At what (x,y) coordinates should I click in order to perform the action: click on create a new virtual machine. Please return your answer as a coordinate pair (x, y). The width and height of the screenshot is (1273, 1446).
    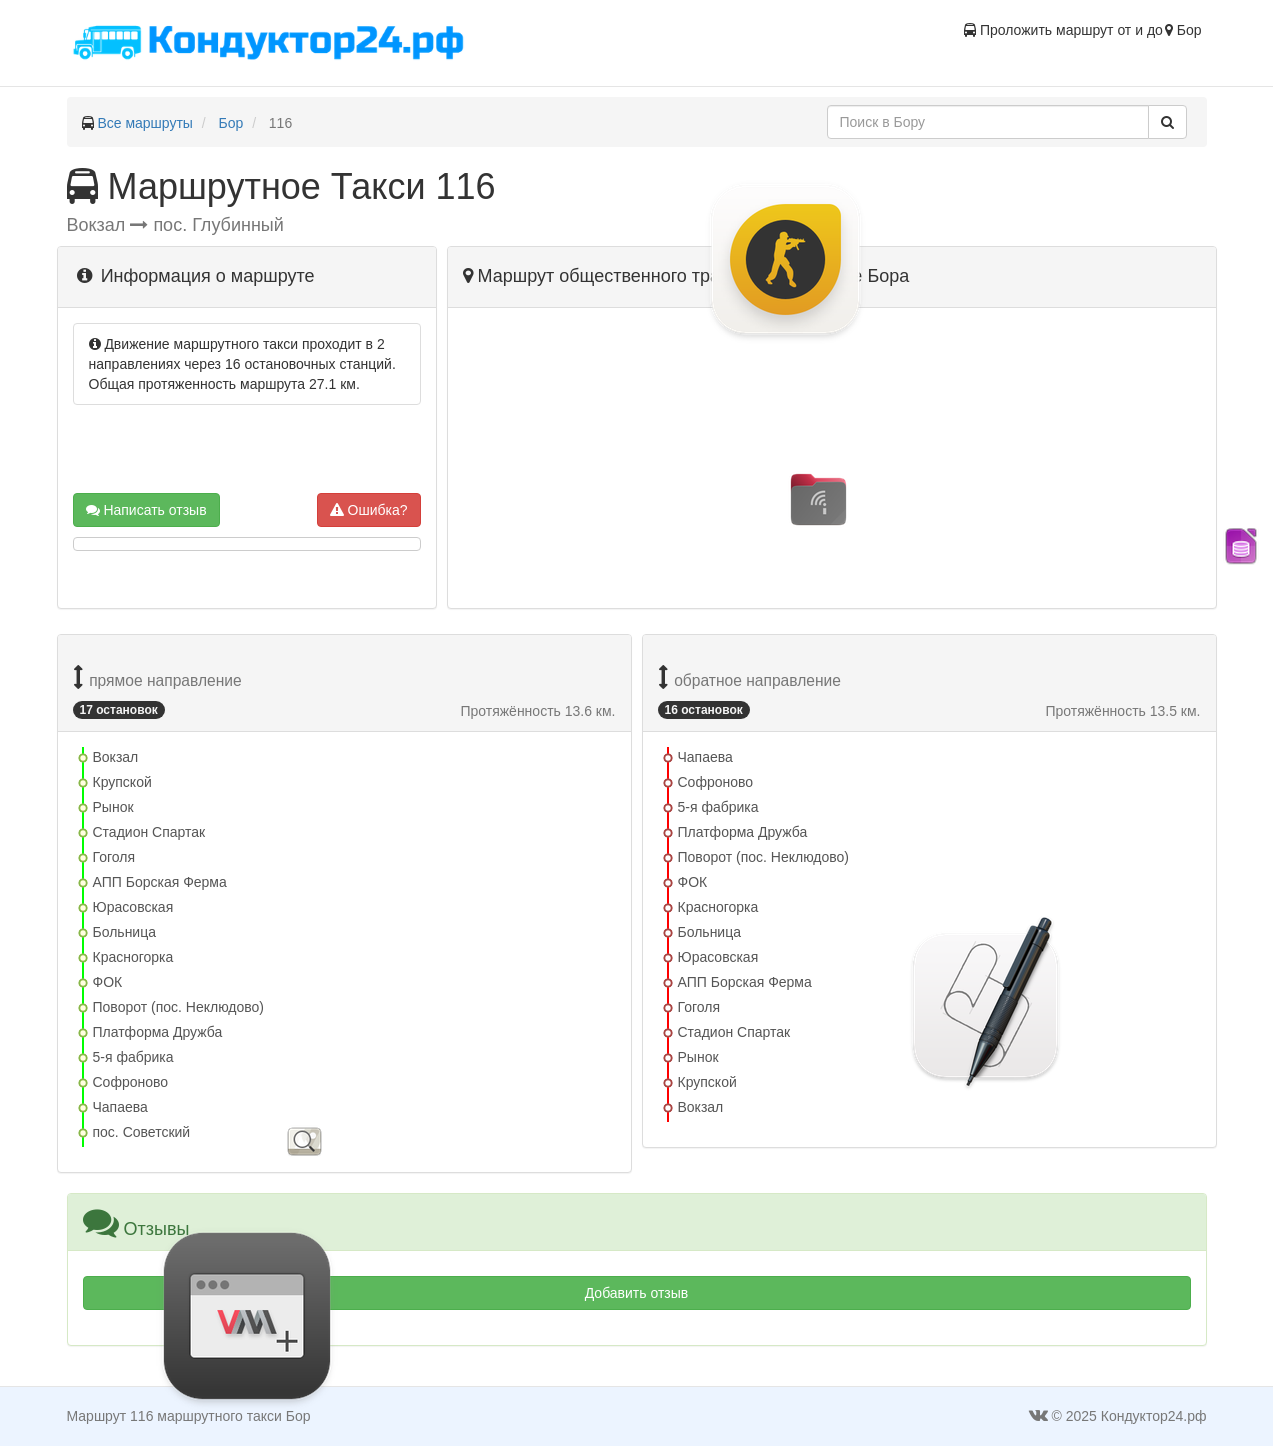
    Looking at the image, I should click on (247, 1316).